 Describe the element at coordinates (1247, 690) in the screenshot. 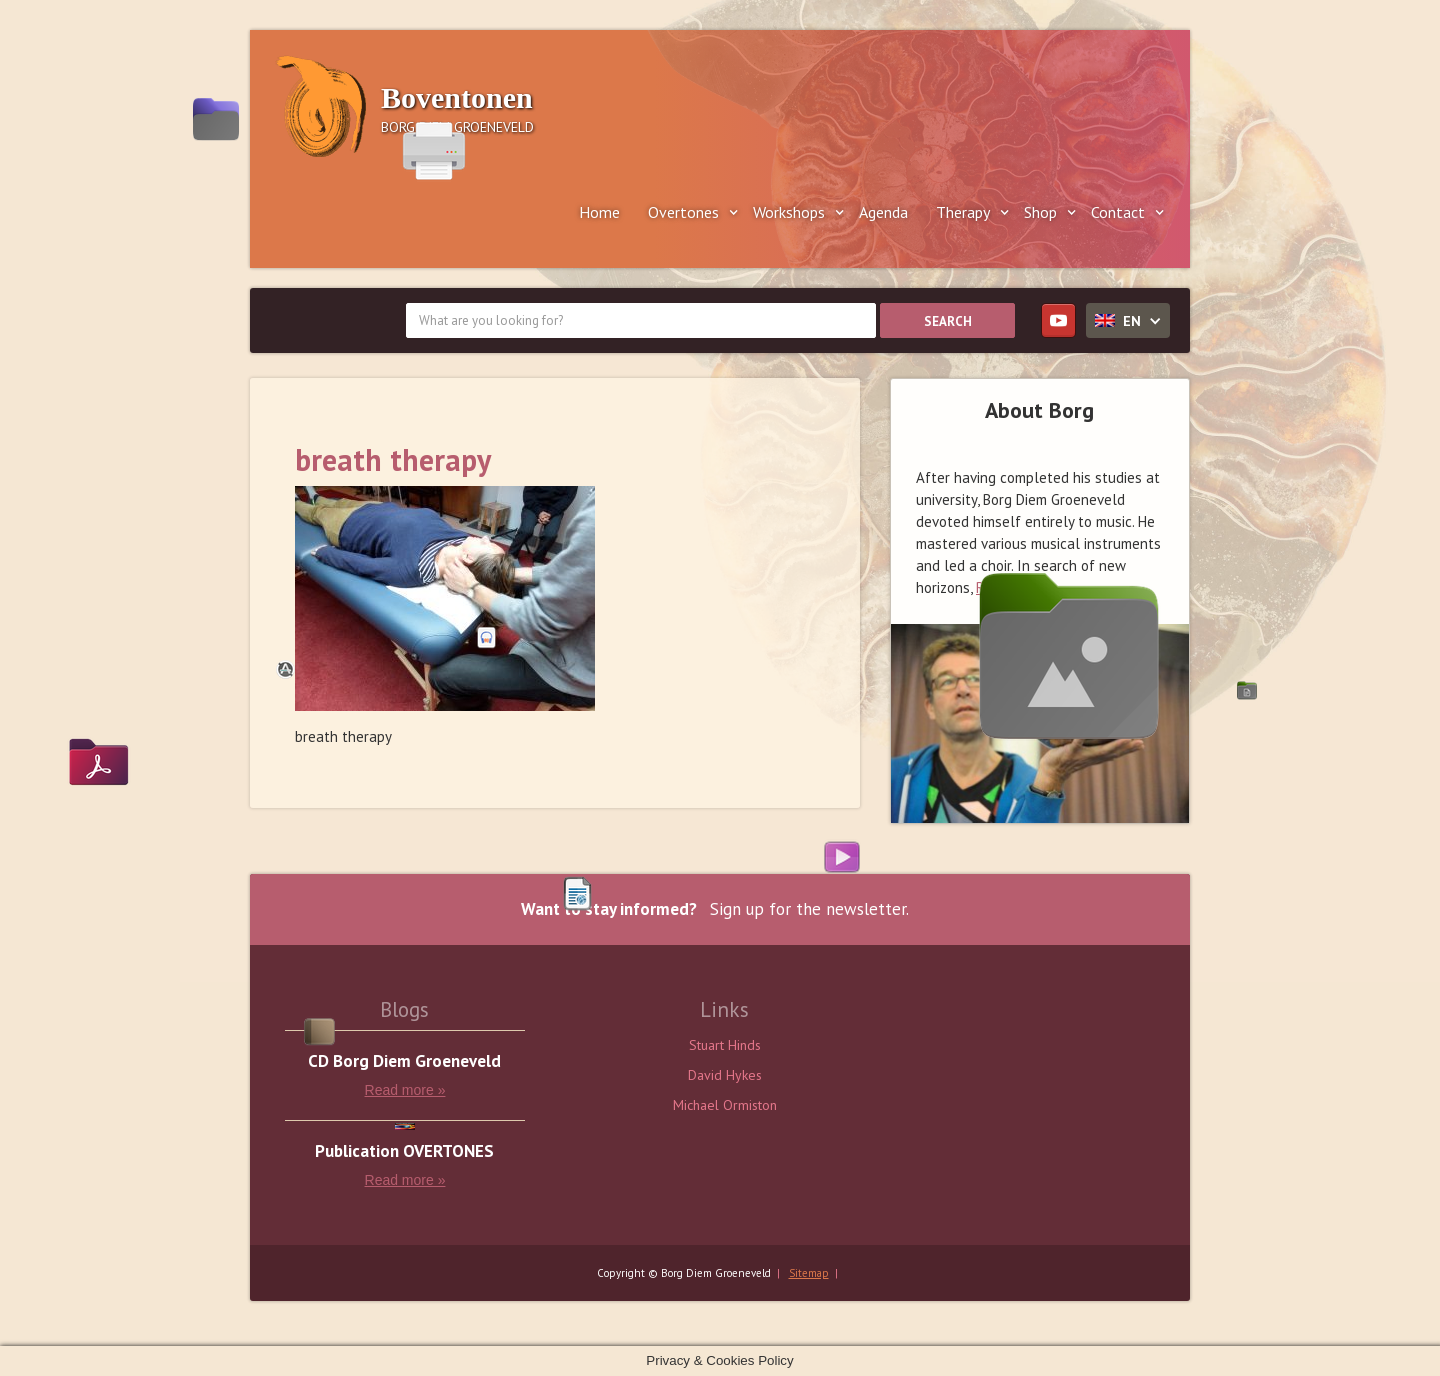

I see `open your documents folder` at that location.